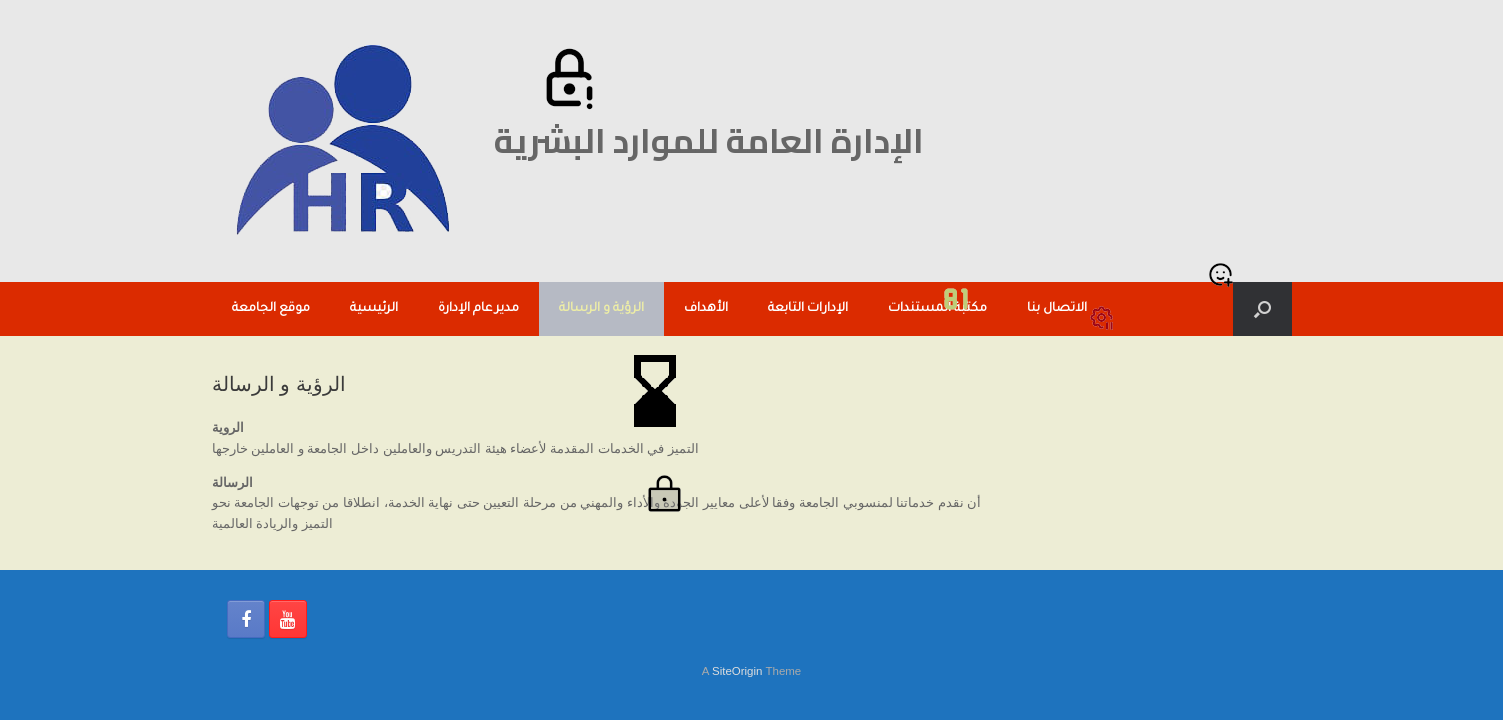 The image size is (1503, 720). What do you see at coordinates (655, 391) in the screenshot?
I see `indicates time remaining or process nearing completion` at bounding box center [655, 391].